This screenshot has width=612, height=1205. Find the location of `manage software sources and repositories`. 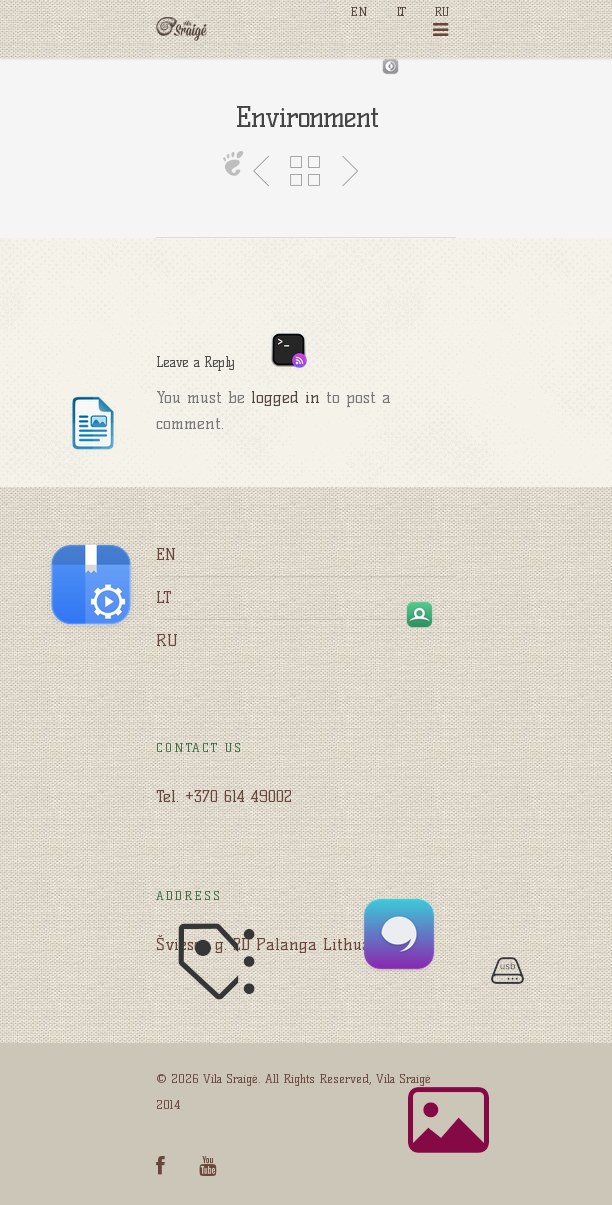

manage software sources and repositories is located at coordinates (91, 586).